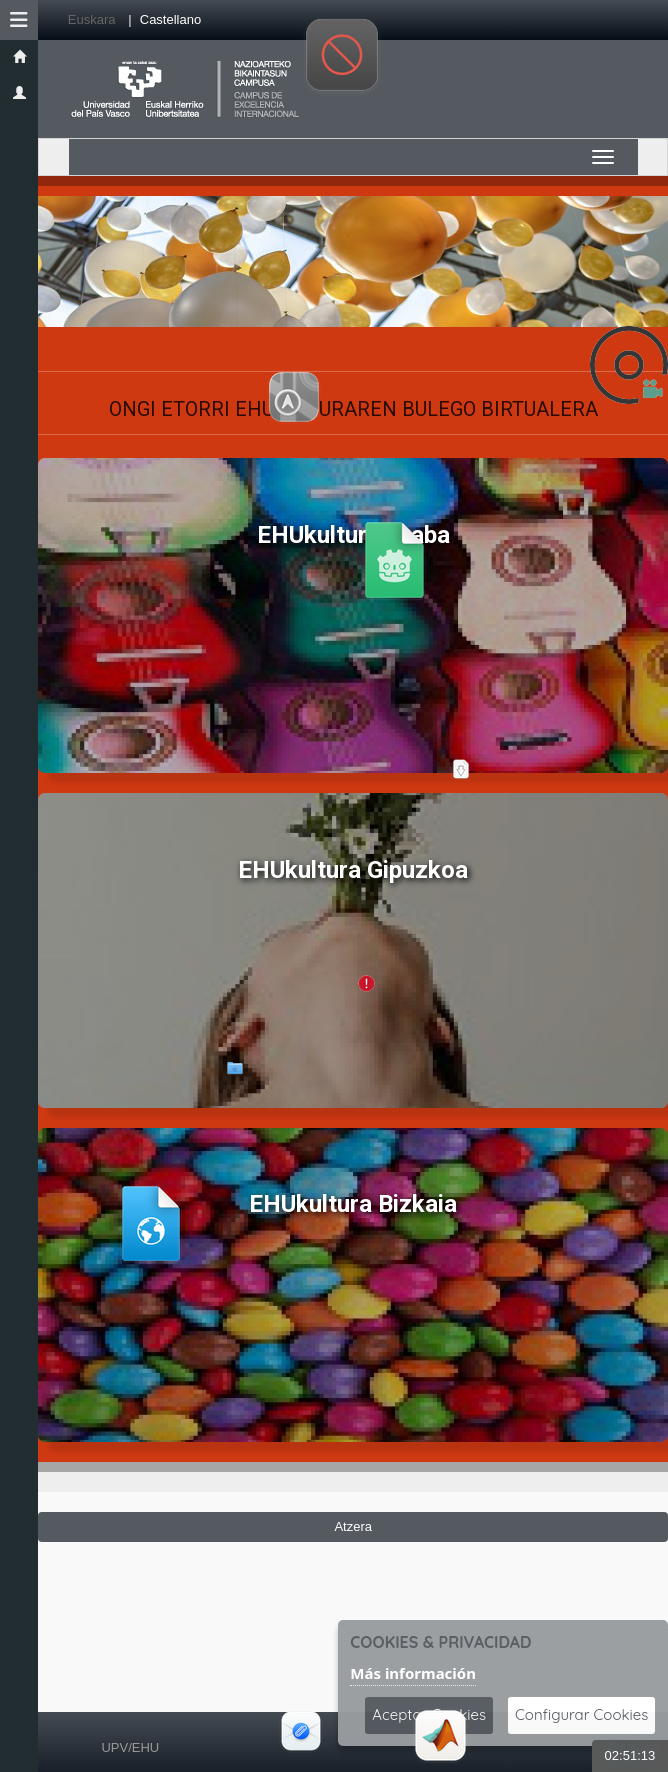 The image size is (668, 1772). What do you see at coordinates (294, 397) in the screenshot?
I see `open apple maps` at bounding box center [294, 397].